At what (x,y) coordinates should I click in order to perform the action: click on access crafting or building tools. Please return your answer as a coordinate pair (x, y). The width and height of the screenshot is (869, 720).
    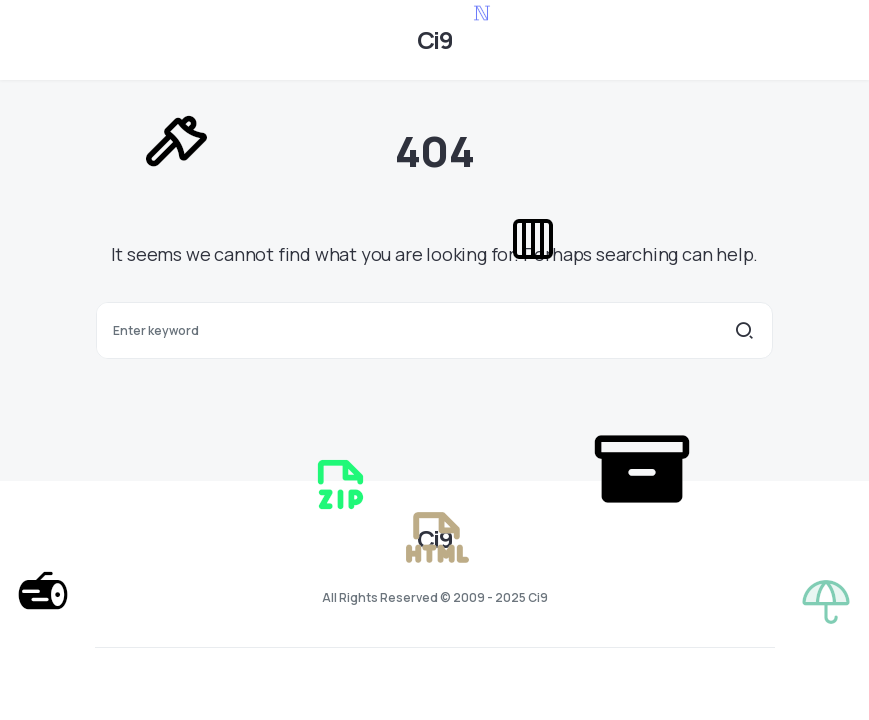
    Looking at the image, I should click on (176, 143).